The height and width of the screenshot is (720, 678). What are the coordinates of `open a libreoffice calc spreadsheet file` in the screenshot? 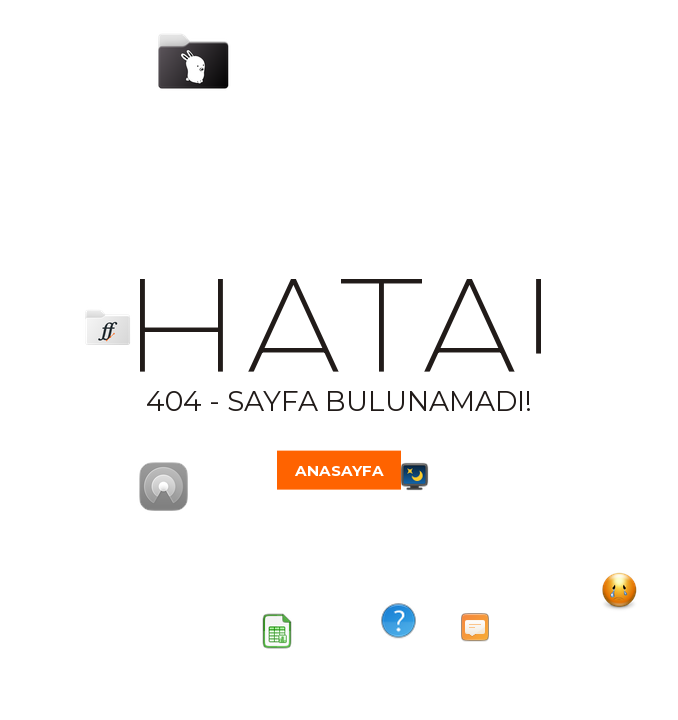 It's located at (277, 631).